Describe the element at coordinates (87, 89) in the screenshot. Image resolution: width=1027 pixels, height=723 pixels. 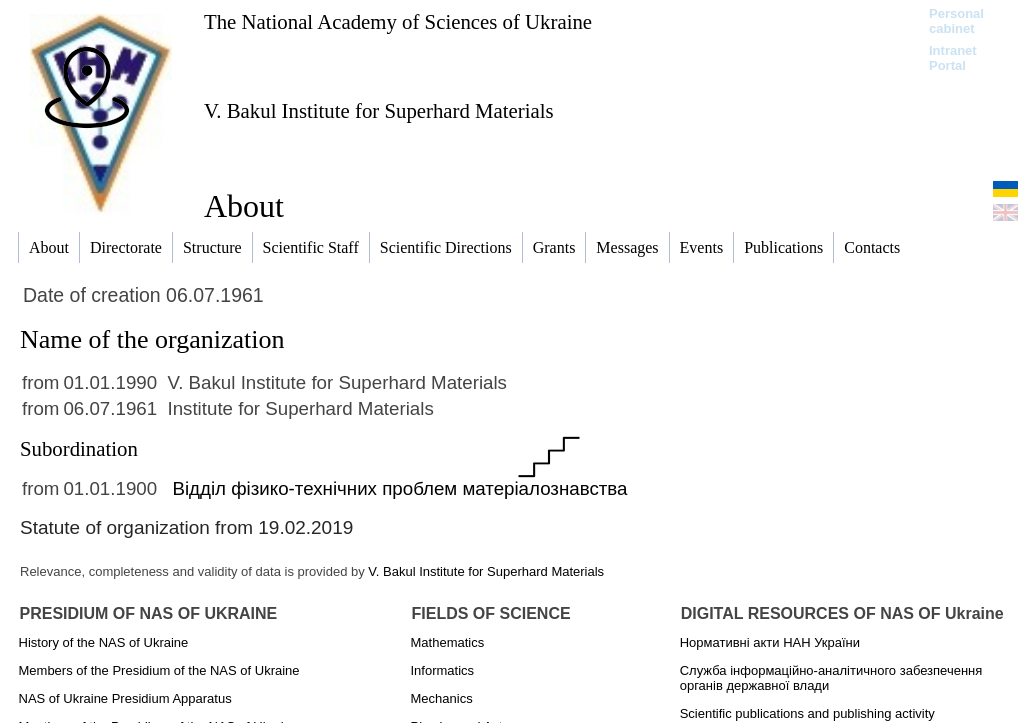
I see `view location area or region on map` at that location.